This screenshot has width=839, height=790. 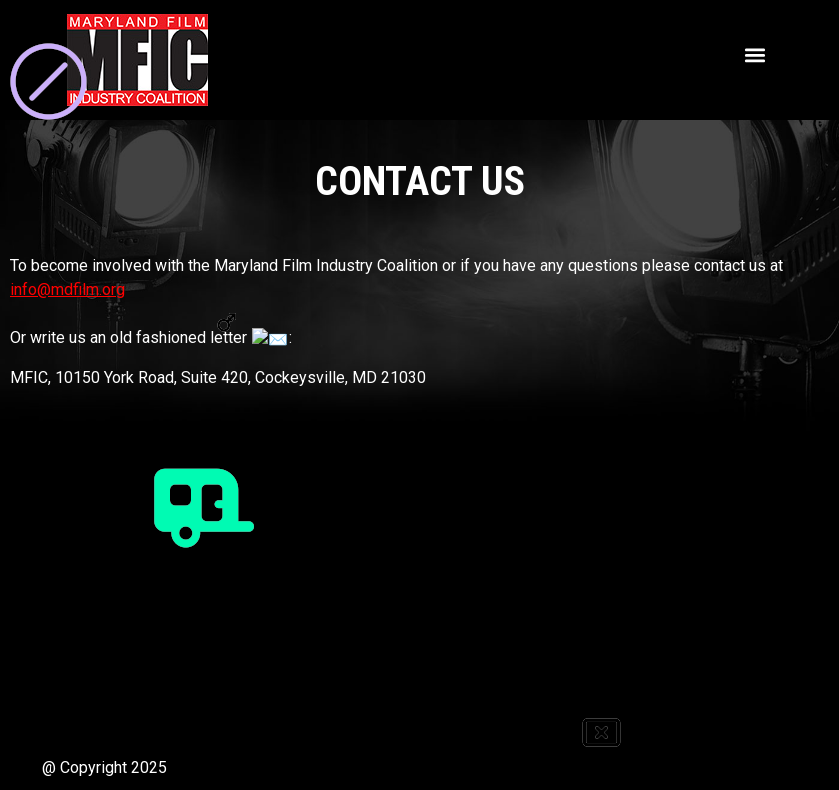 I want to click on indicates male gender or sex option, so click(x=225, y=323).